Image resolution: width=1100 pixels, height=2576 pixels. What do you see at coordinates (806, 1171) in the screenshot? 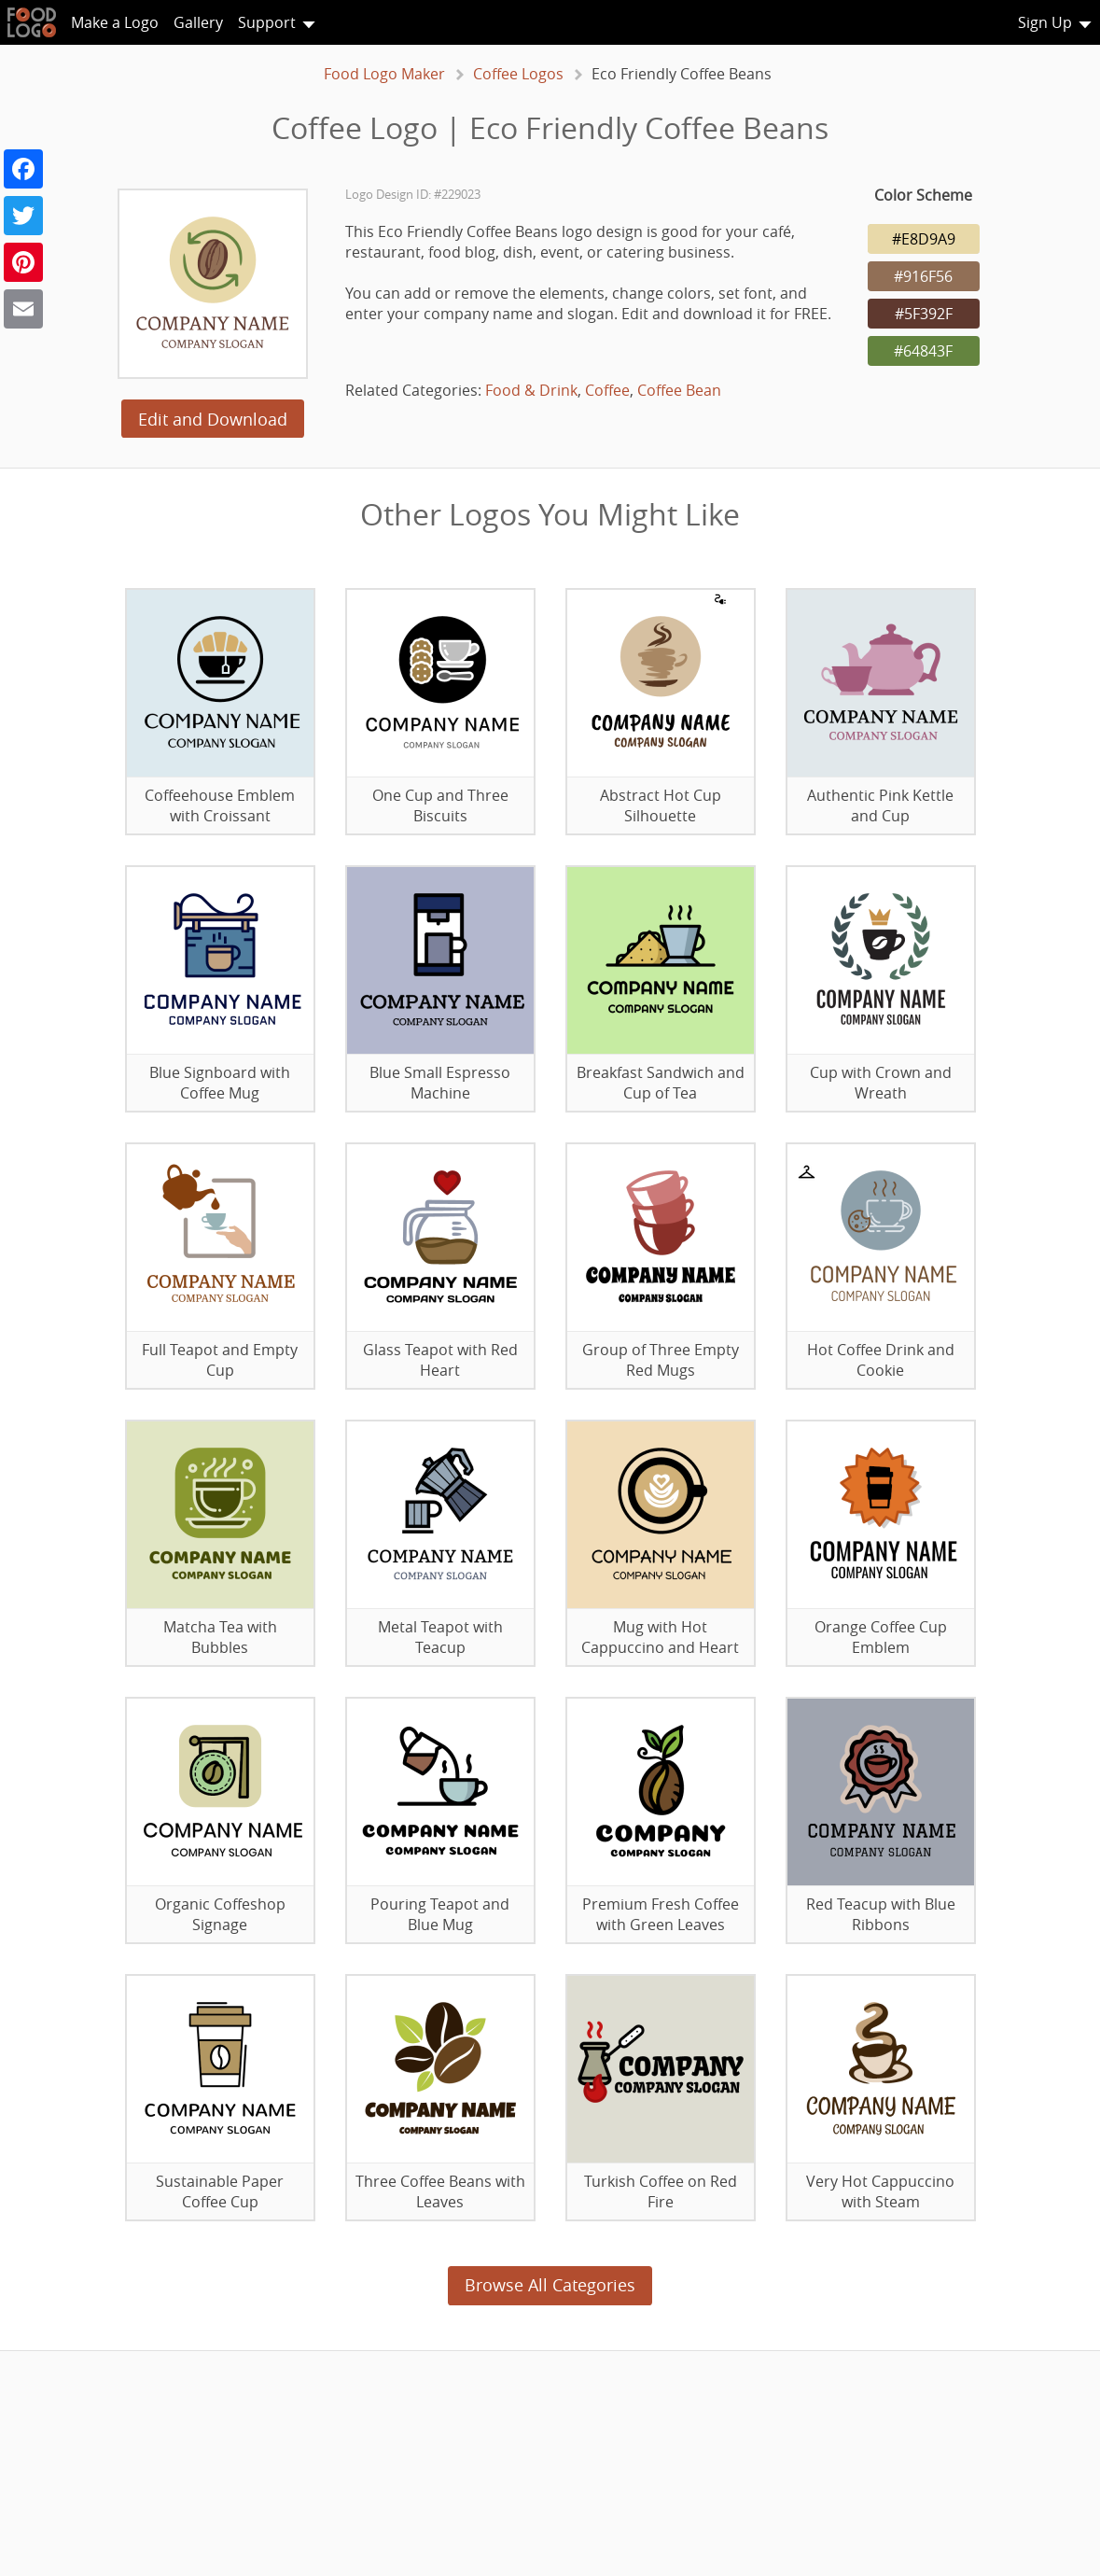
I see `access wardrobe or clothing options` at bounding box center [806, 1171].